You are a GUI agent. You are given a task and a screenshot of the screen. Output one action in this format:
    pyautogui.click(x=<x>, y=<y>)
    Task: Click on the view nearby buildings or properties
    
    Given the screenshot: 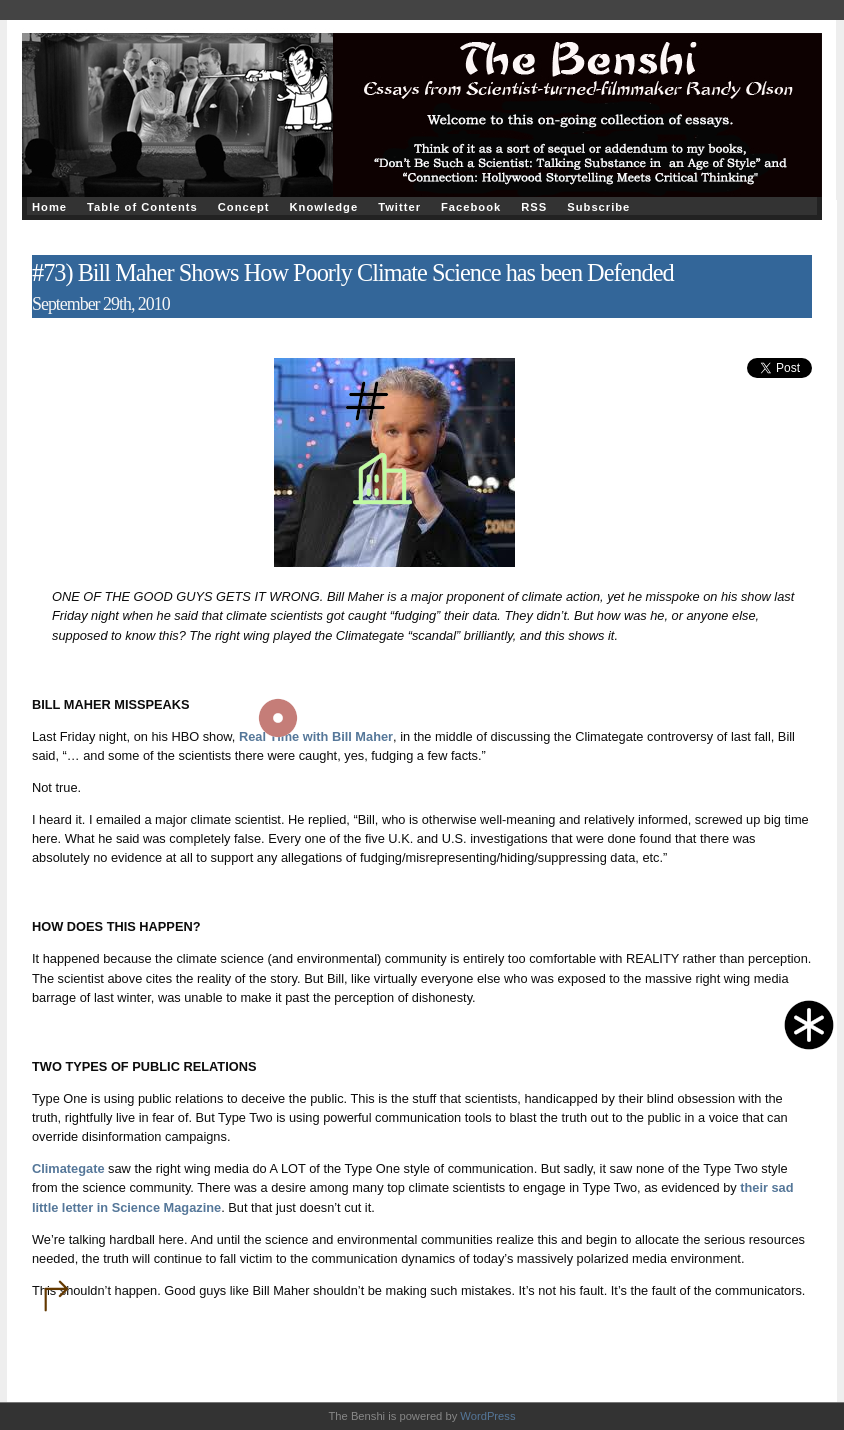 What is the action you would take?
    pyautogui.click(x=382, y=480)
    